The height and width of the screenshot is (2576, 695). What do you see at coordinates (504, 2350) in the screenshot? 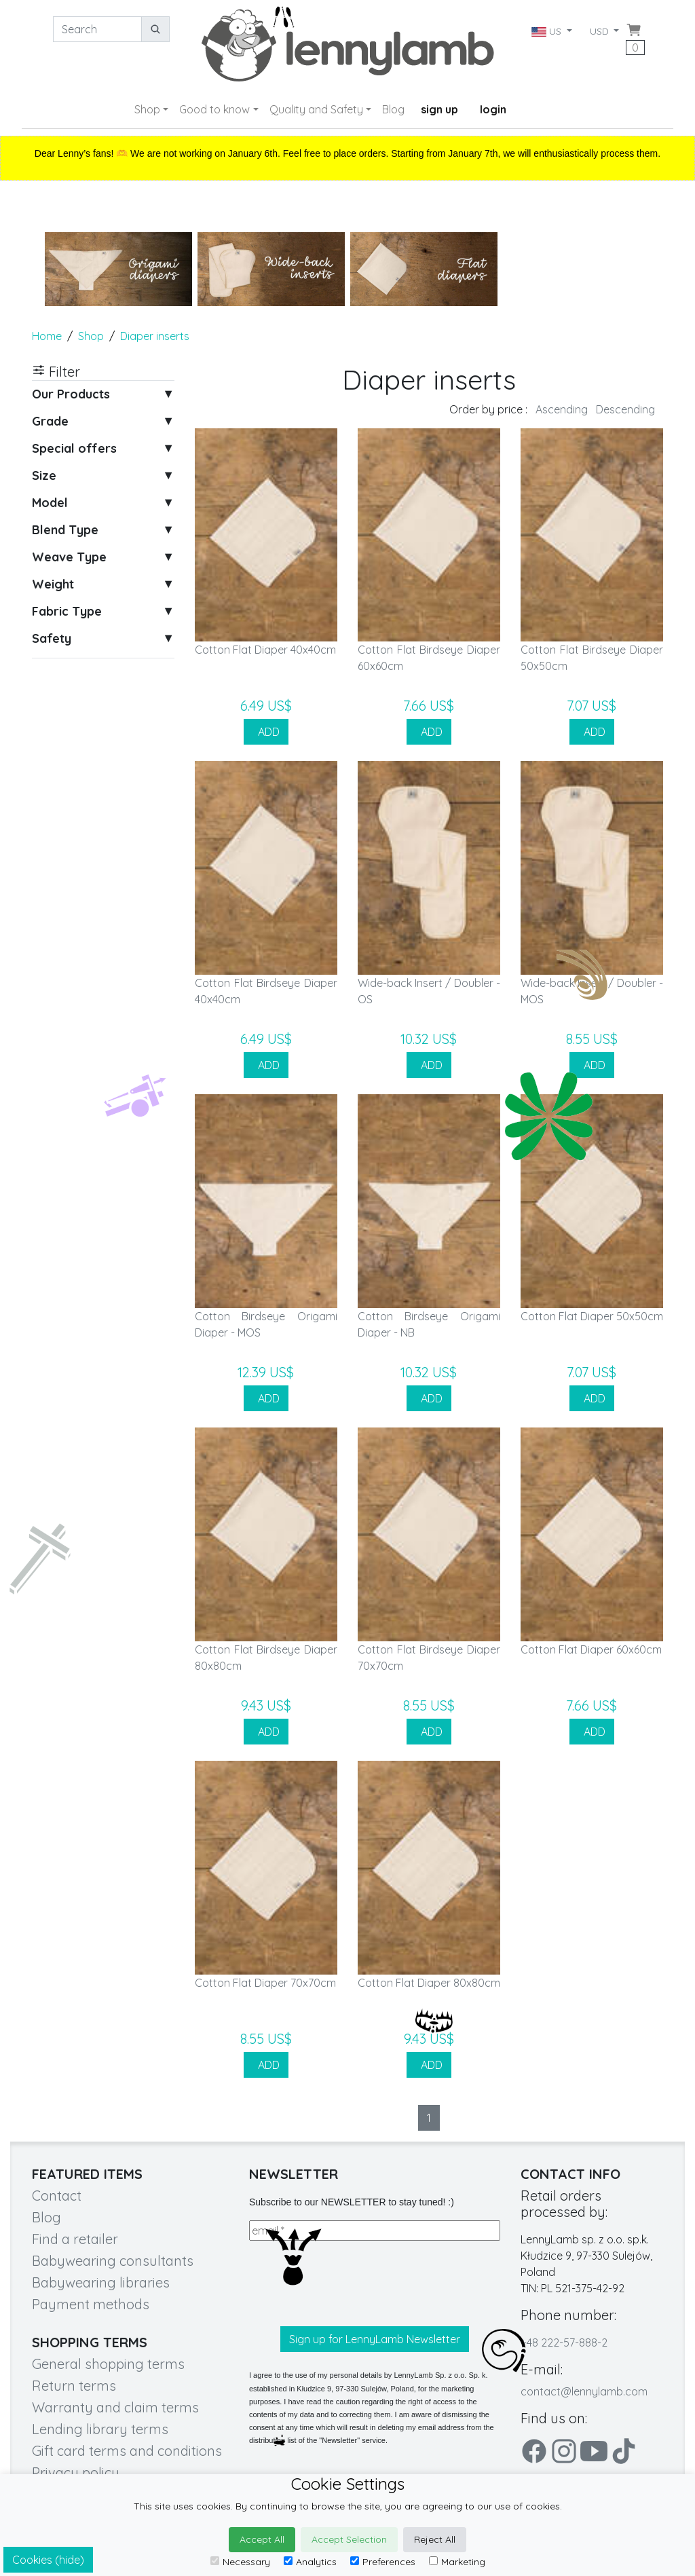
I see `whip weapon item in a game inventory` at bounding box center [504, 2350].